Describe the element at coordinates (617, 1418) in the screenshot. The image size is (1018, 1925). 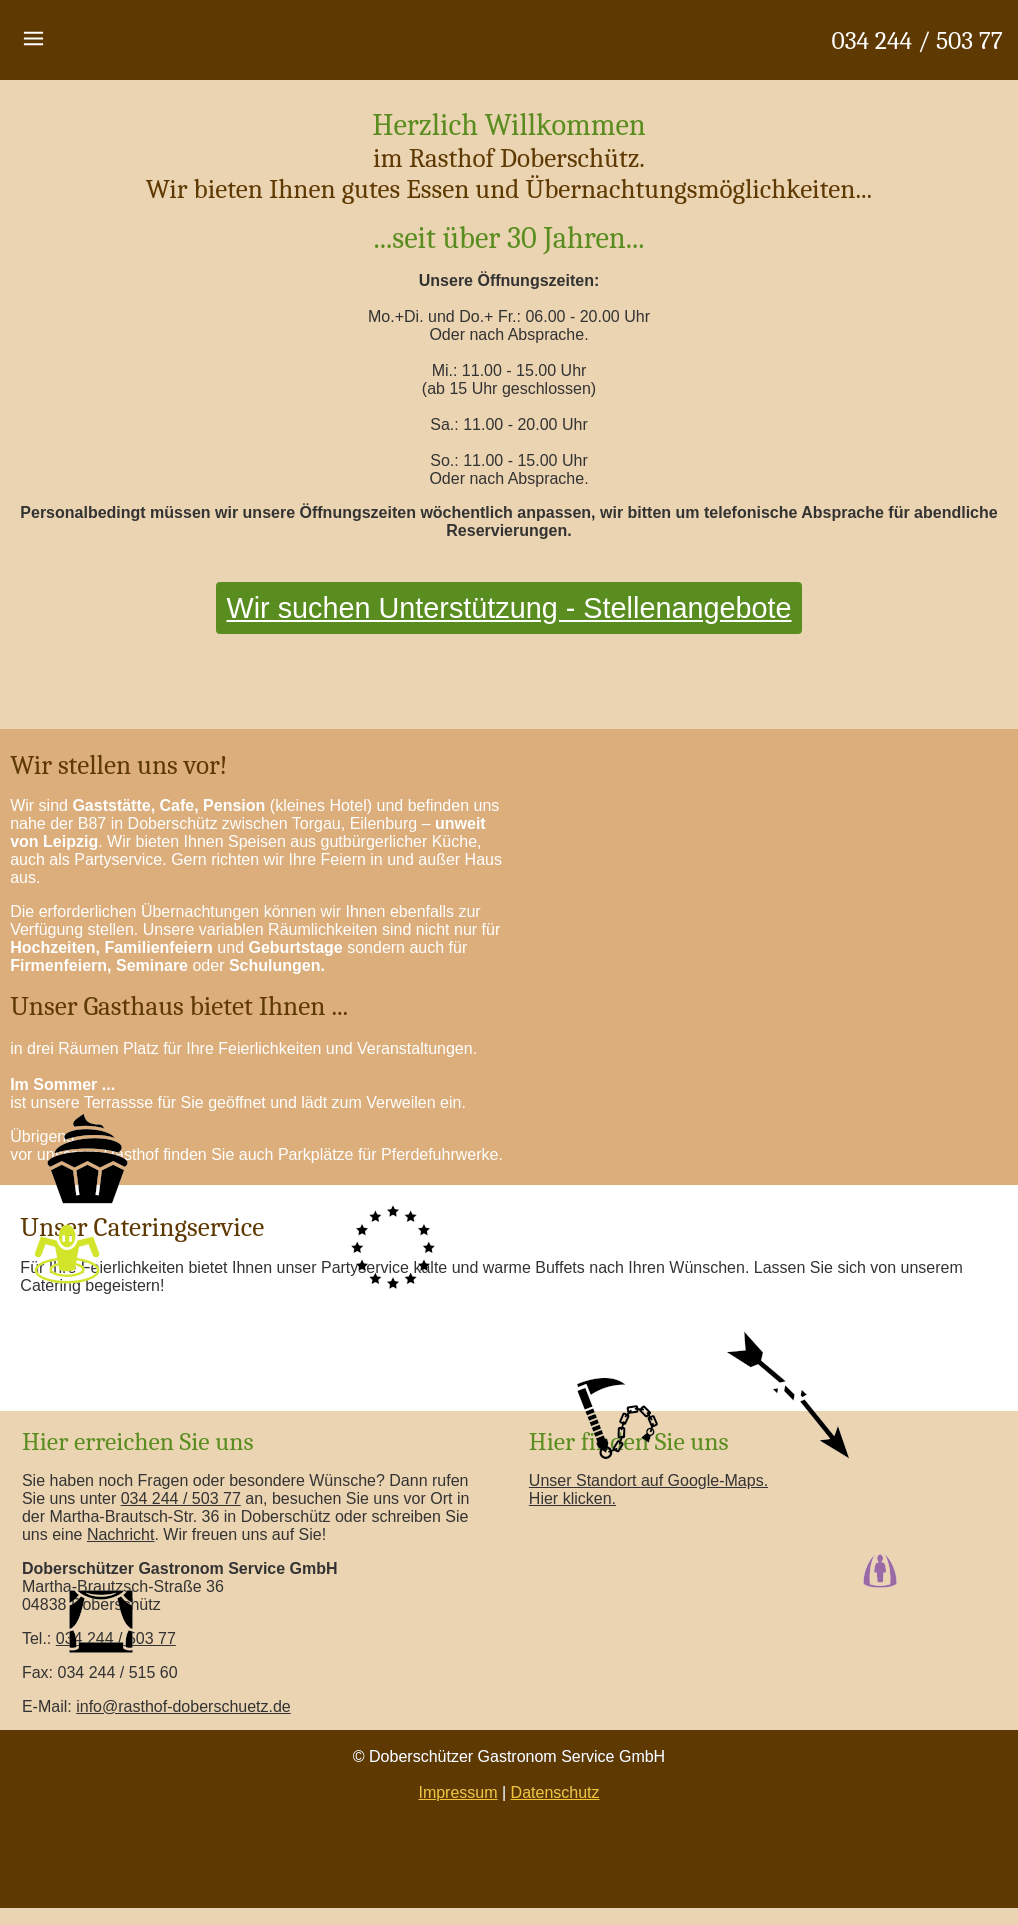
I see `select kusarigama weapon in game inventory` at that location.